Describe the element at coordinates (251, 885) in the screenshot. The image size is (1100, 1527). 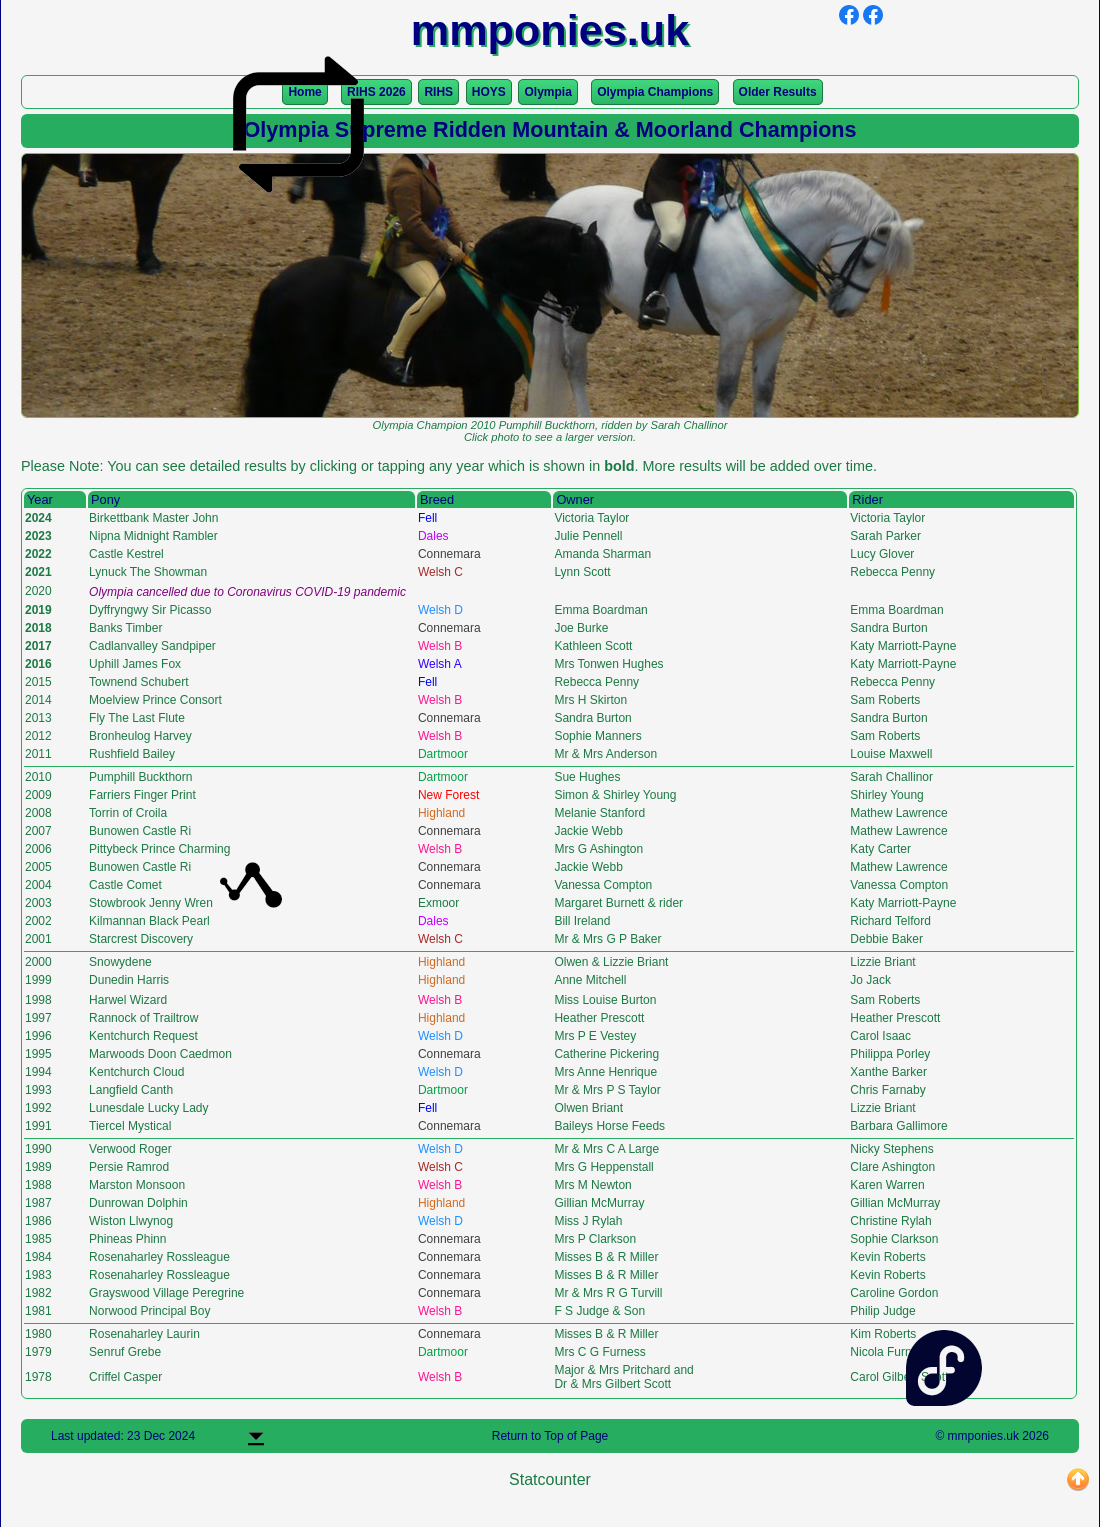
I see `alwaysdata hosting service logo` at that location.